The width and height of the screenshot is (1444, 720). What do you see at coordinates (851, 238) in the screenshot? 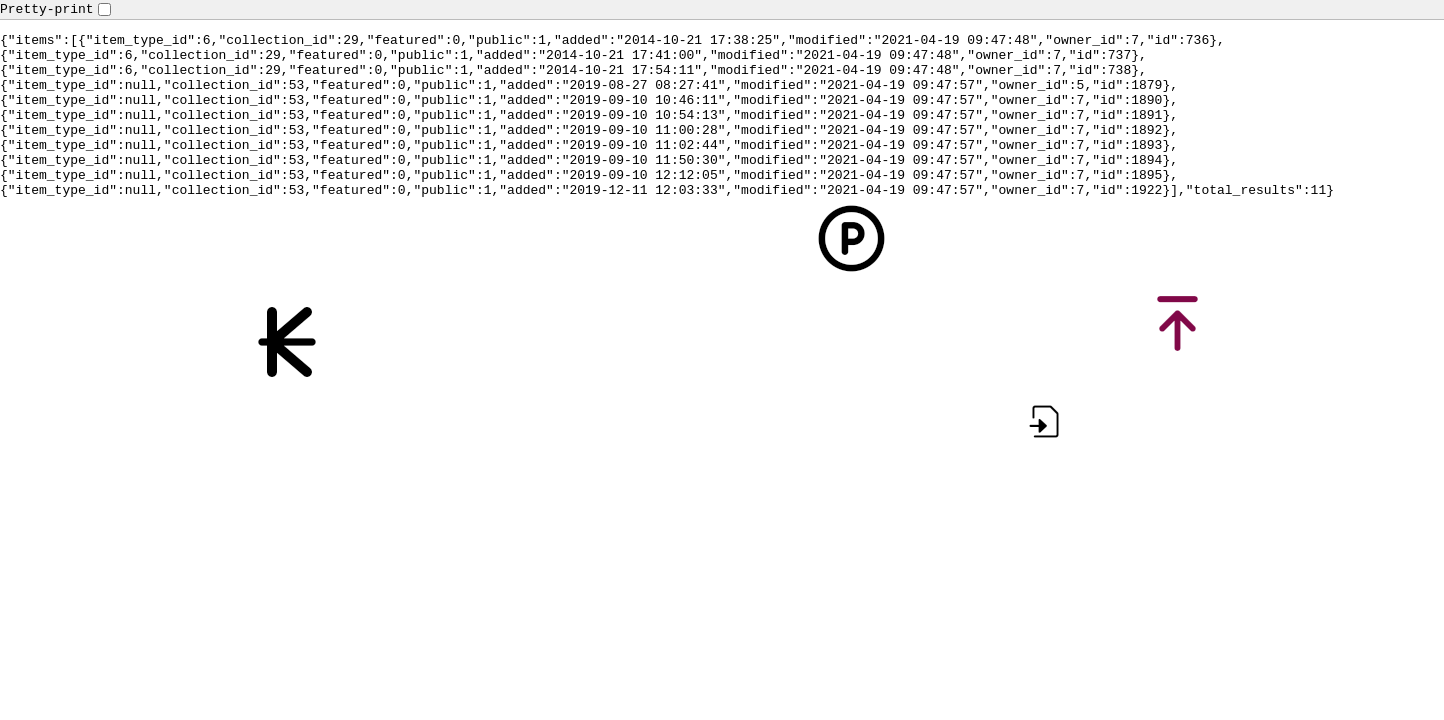
I see `dry clean with perchloroethylene solvent` at bounding box center [851, 238].